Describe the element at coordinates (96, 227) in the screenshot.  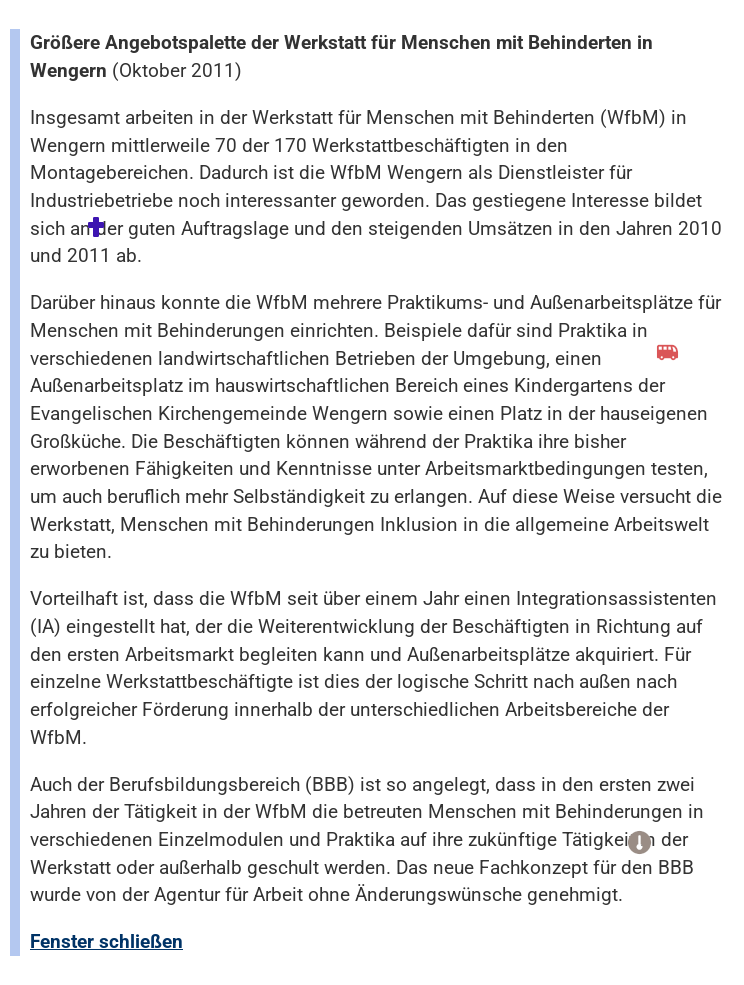
I see `religious or faith-based content indicator` at that location.